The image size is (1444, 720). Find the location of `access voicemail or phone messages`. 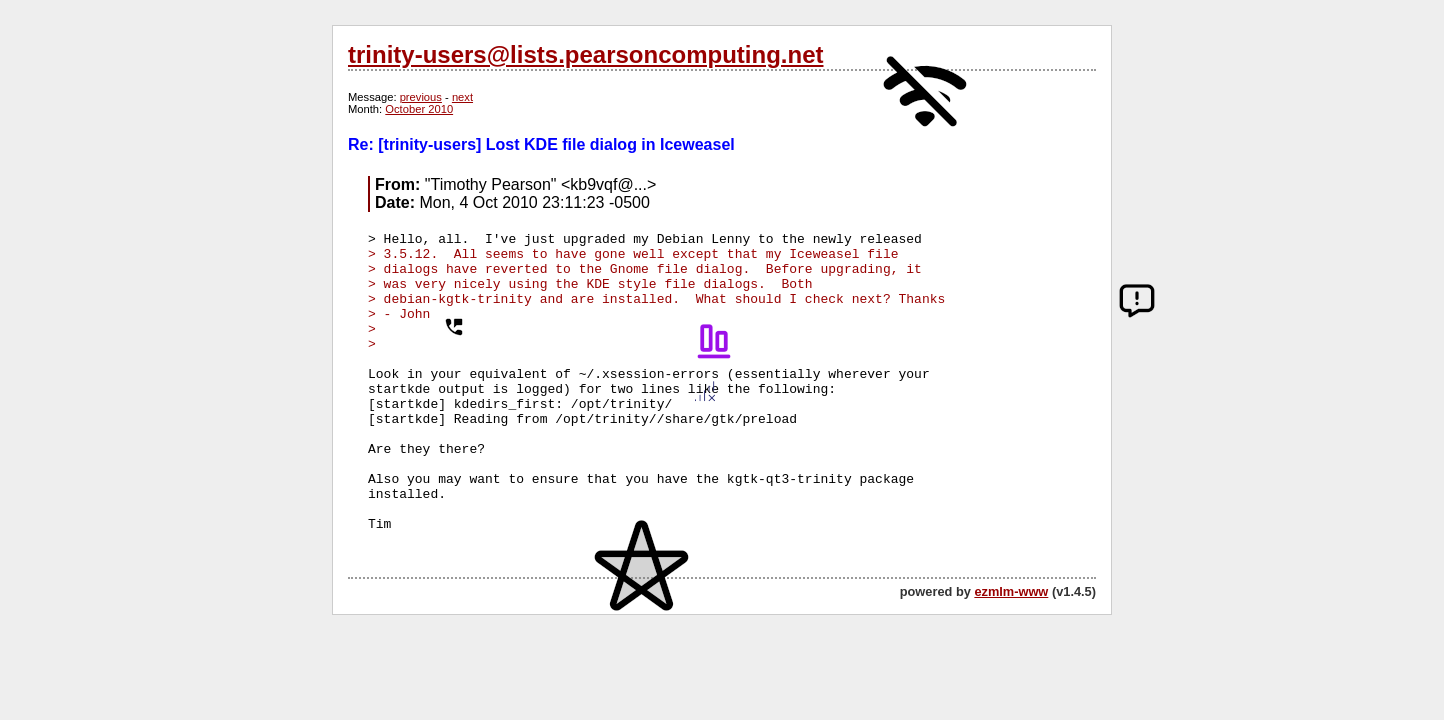

access voicemail or phone messages is located at coordinates (454, 327).